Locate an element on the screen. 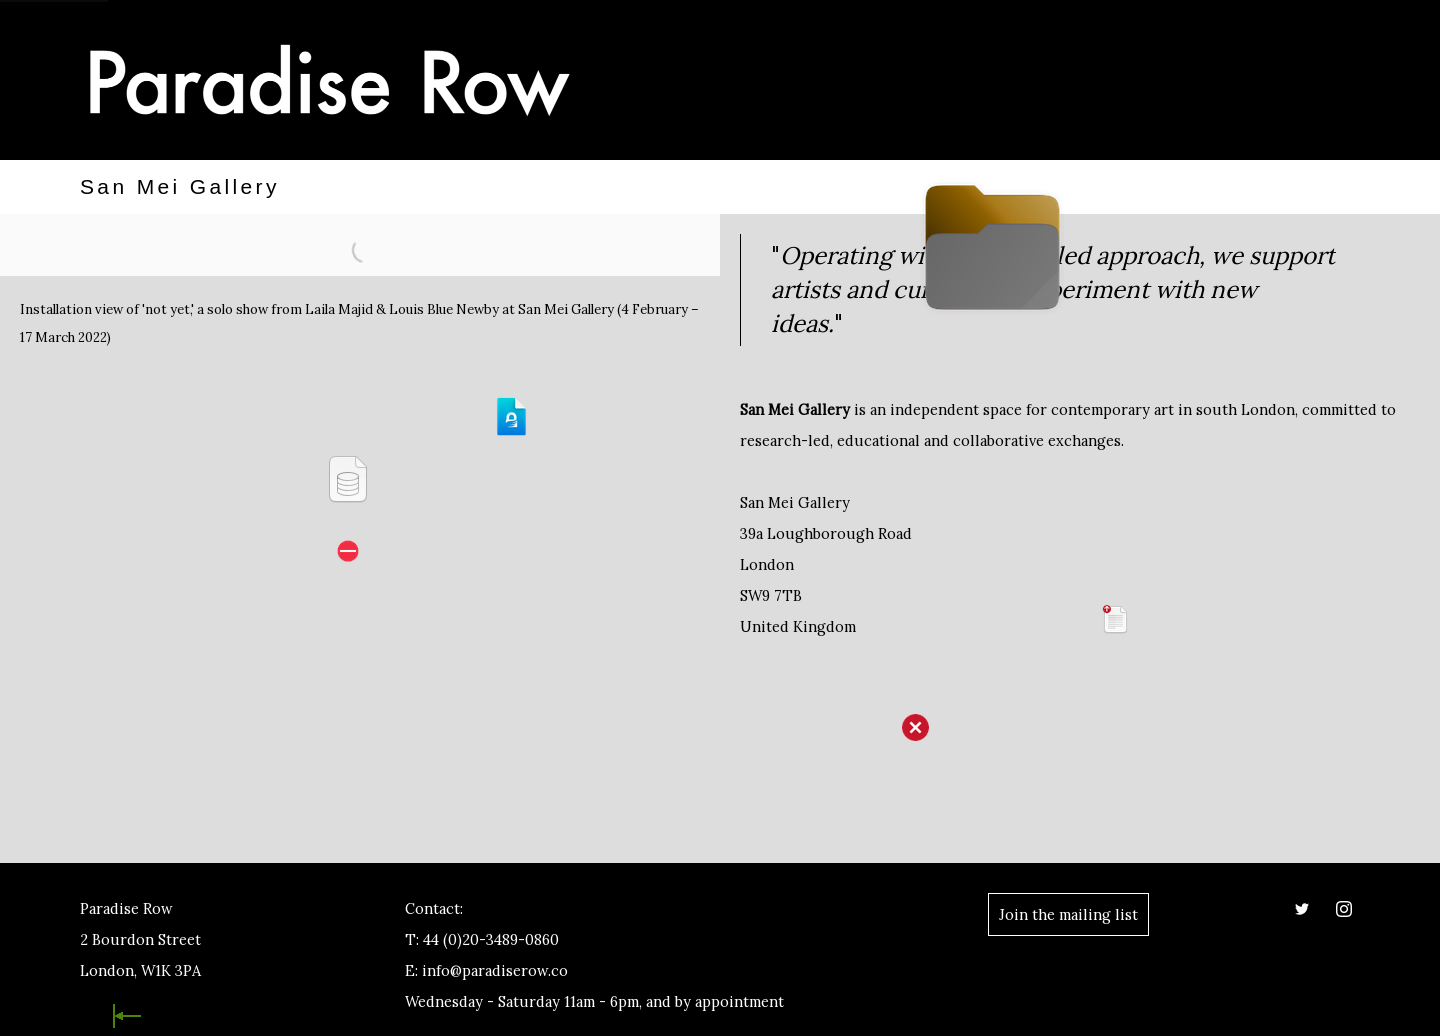  a PGP-encrypted file is located at coordinates (511, 416).